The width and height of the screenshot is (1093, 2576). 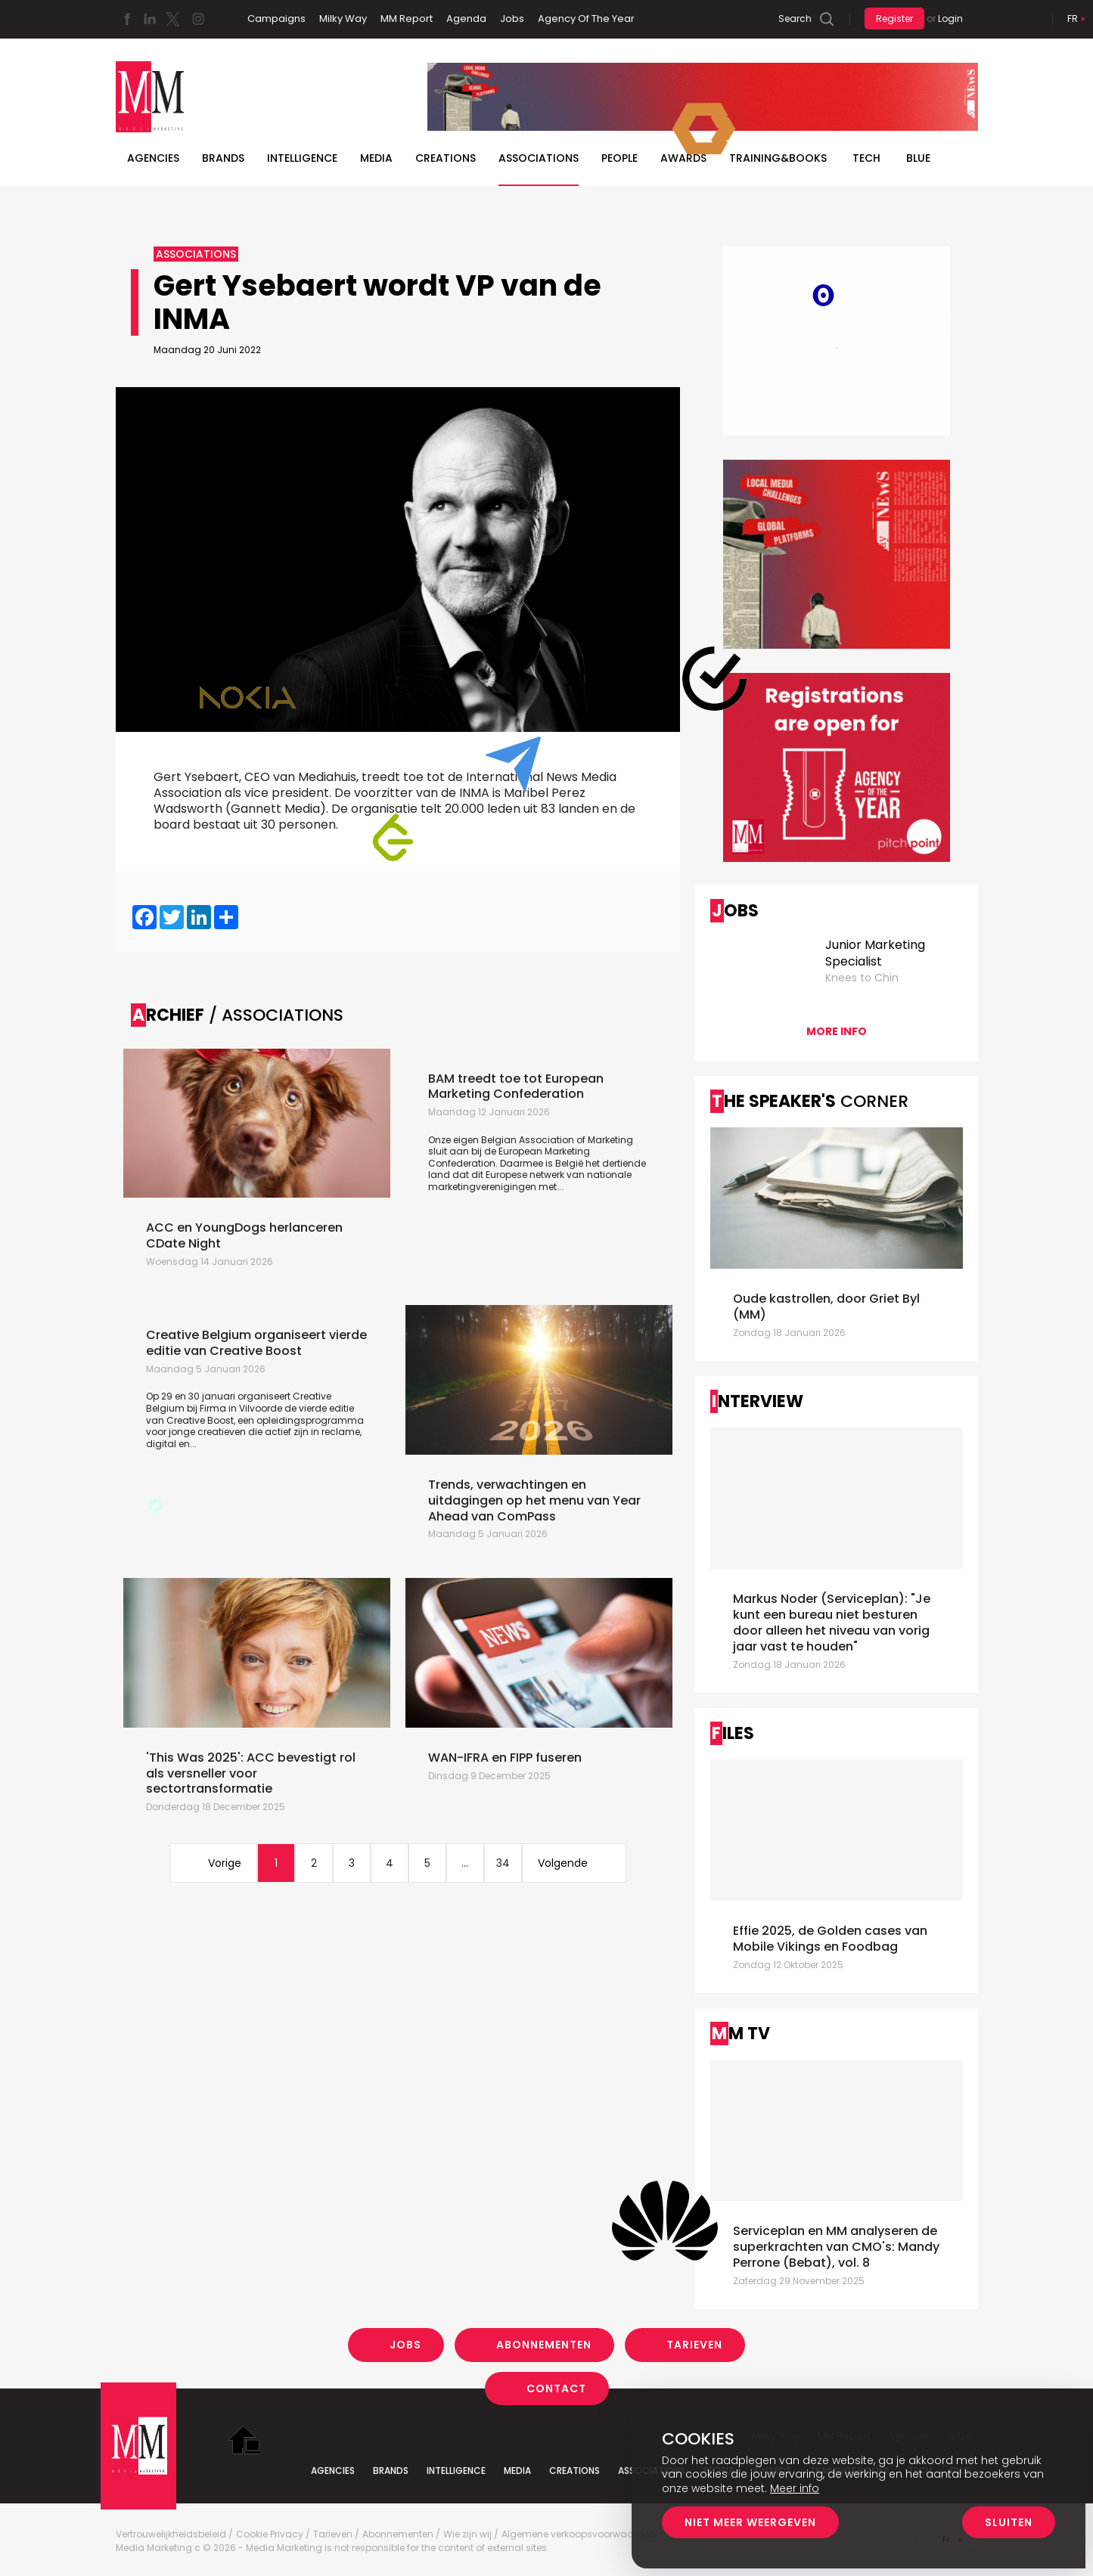 What do you see at coordinates (514, 763) in the screenshot?
I see `send plane logo` at bounding box center [514, 763].